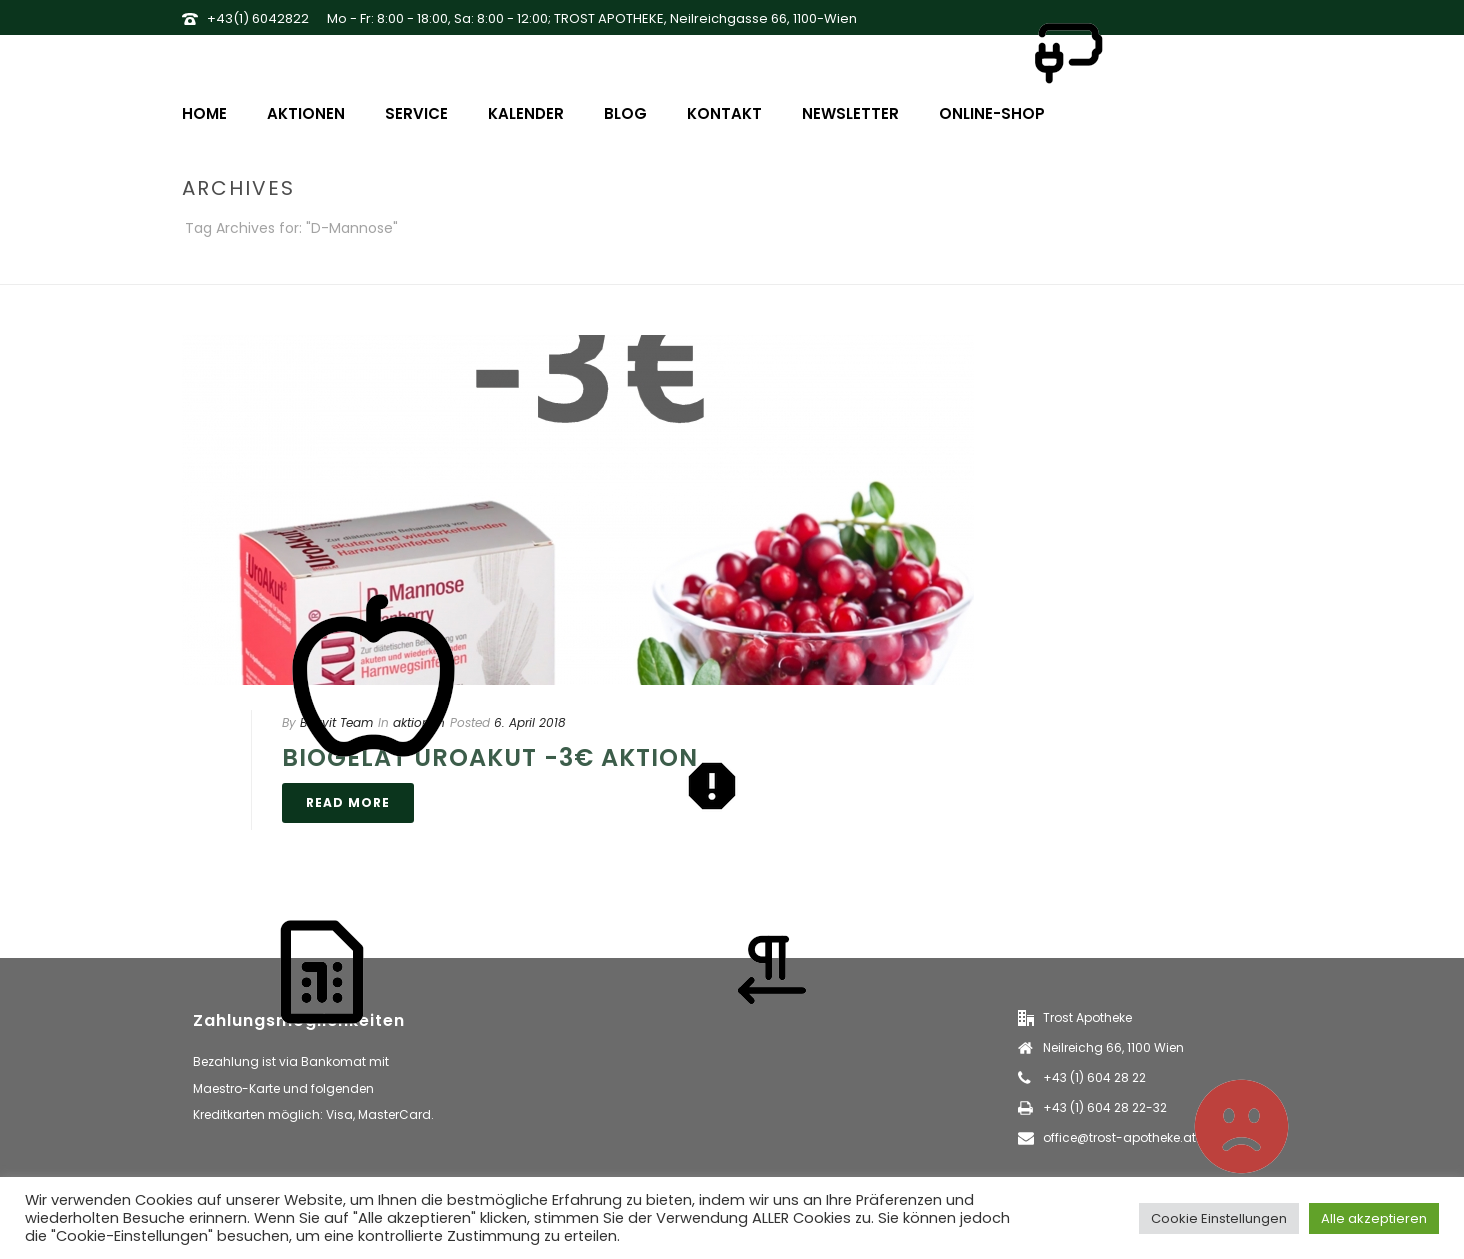  Describe the element at coordinates (712, 786) in the screenshot. I see `report a problem or violation` at that location.